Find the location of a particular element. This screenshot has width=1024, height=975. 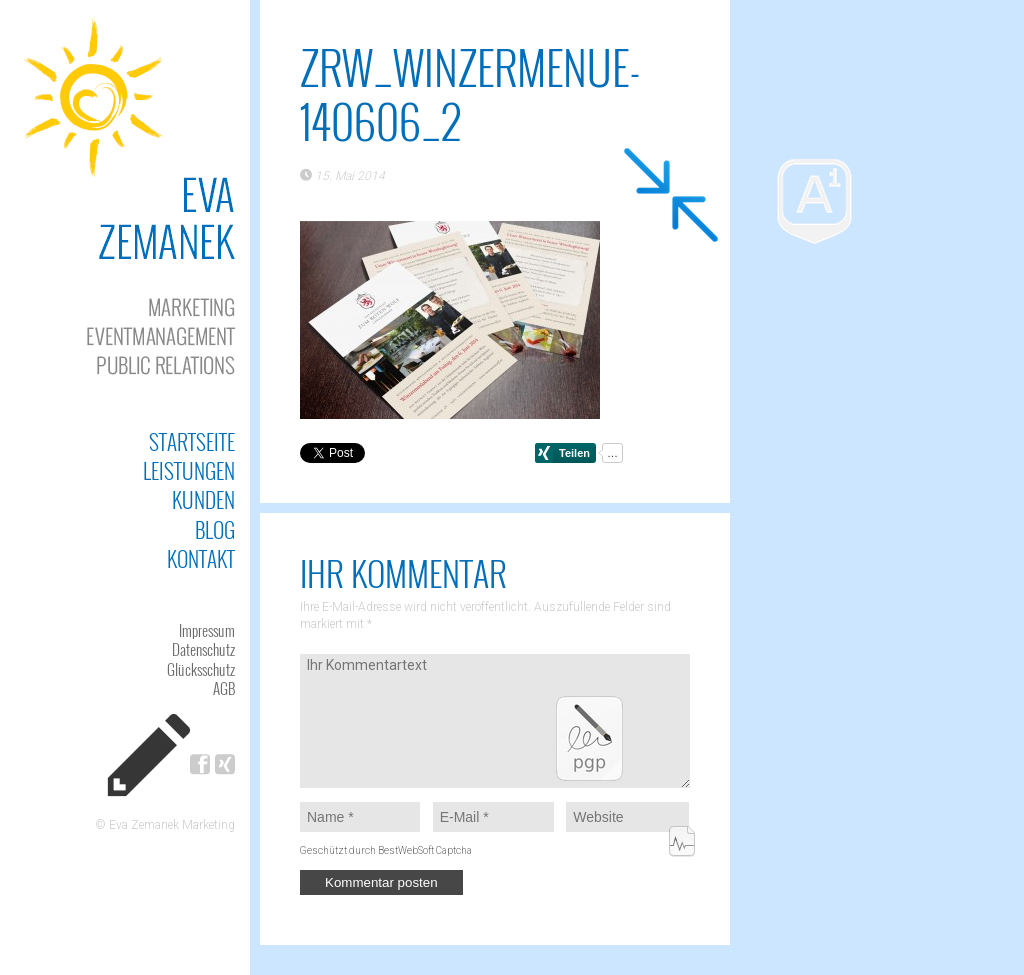

compress or reduce file size is located at coordinates (671, 195).